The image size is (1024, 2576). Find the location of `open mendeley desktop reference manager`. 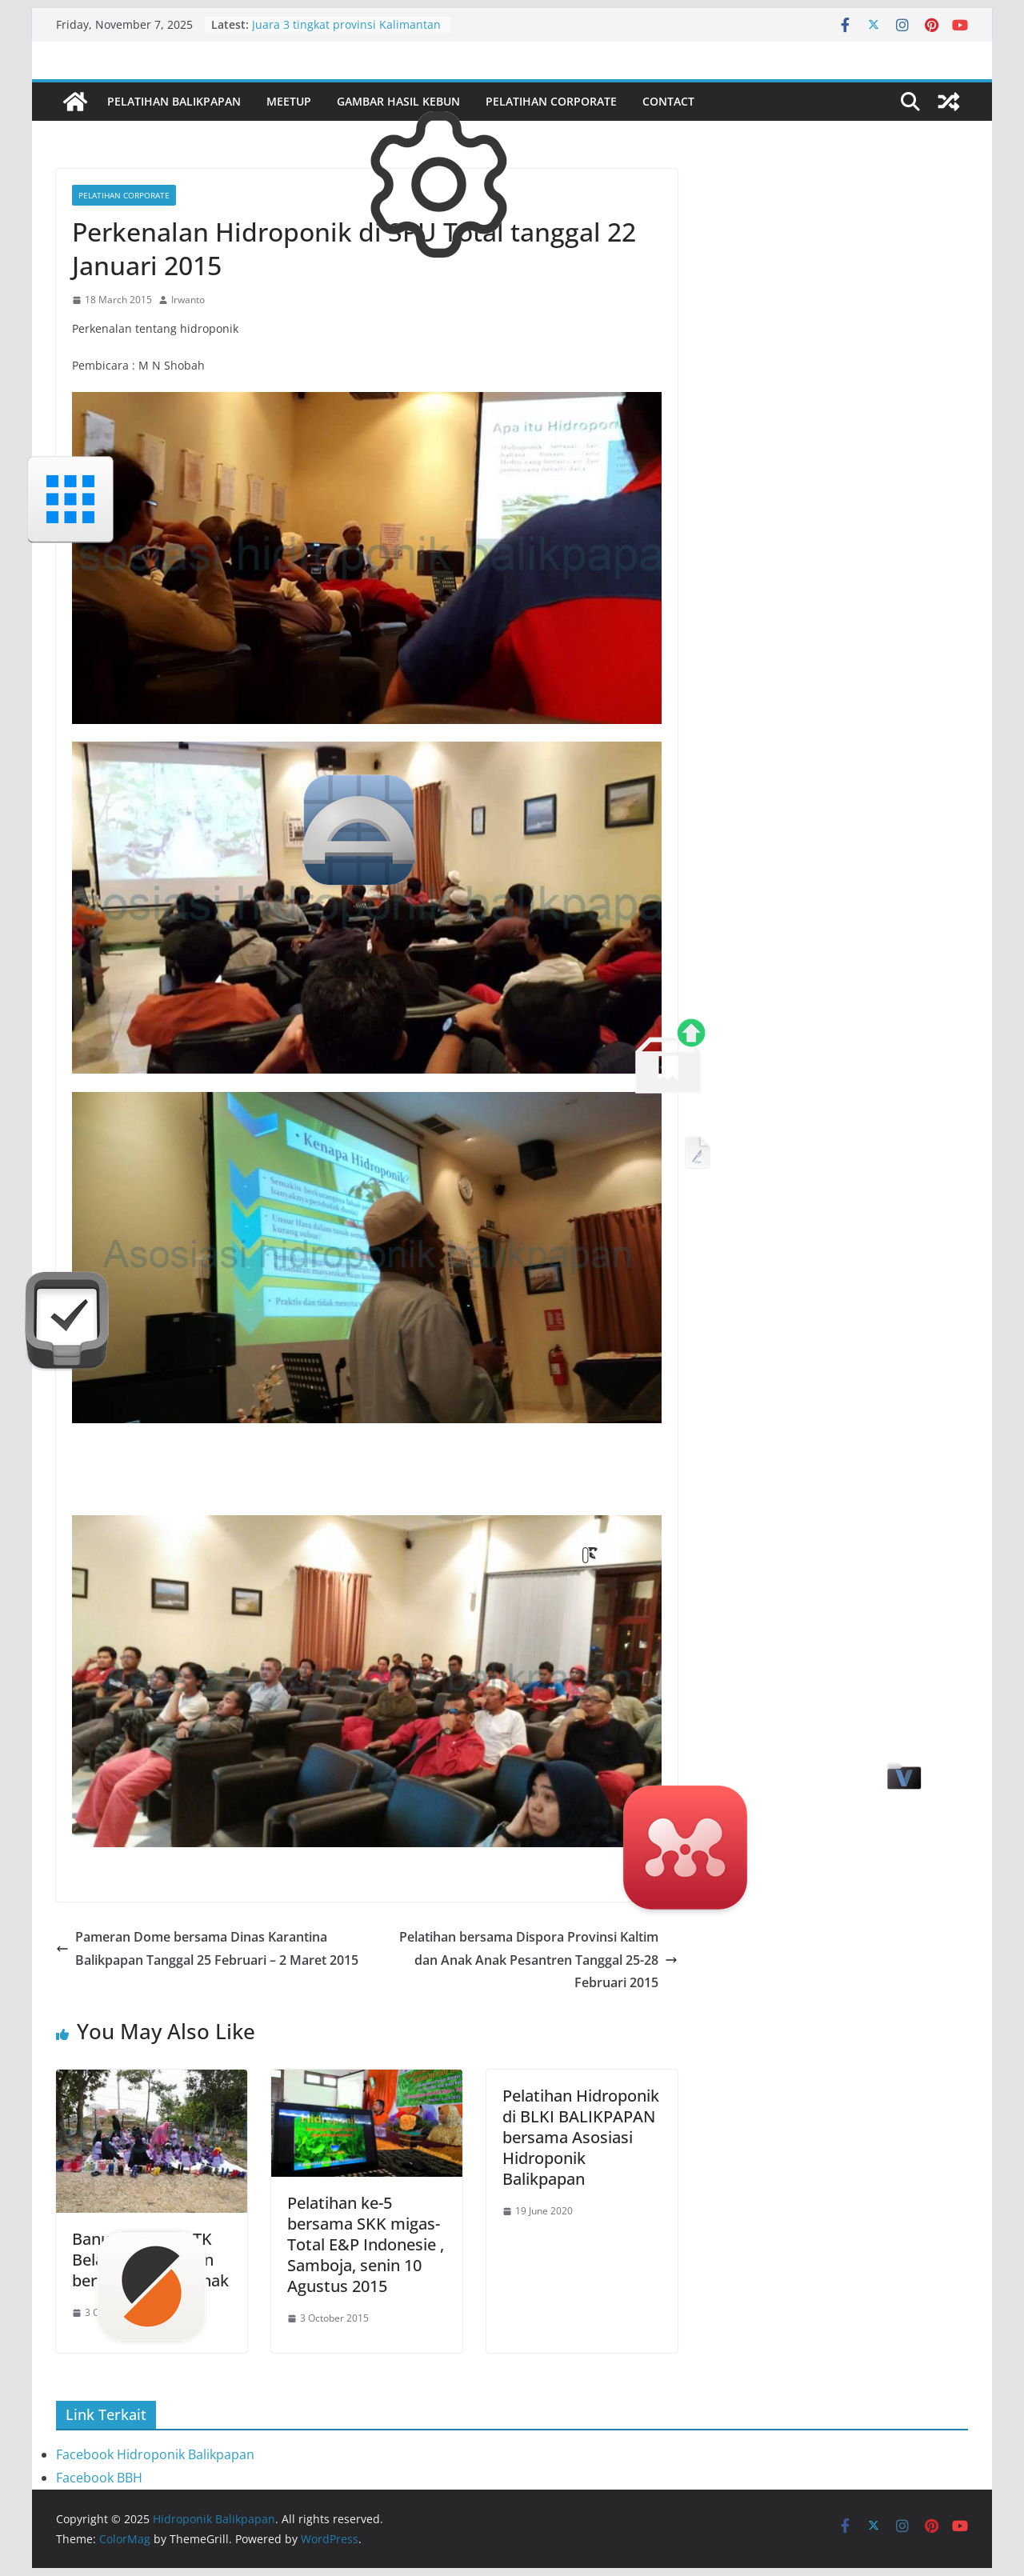

open mendeley desktop reference manager is located at coordinates (685, 1847).